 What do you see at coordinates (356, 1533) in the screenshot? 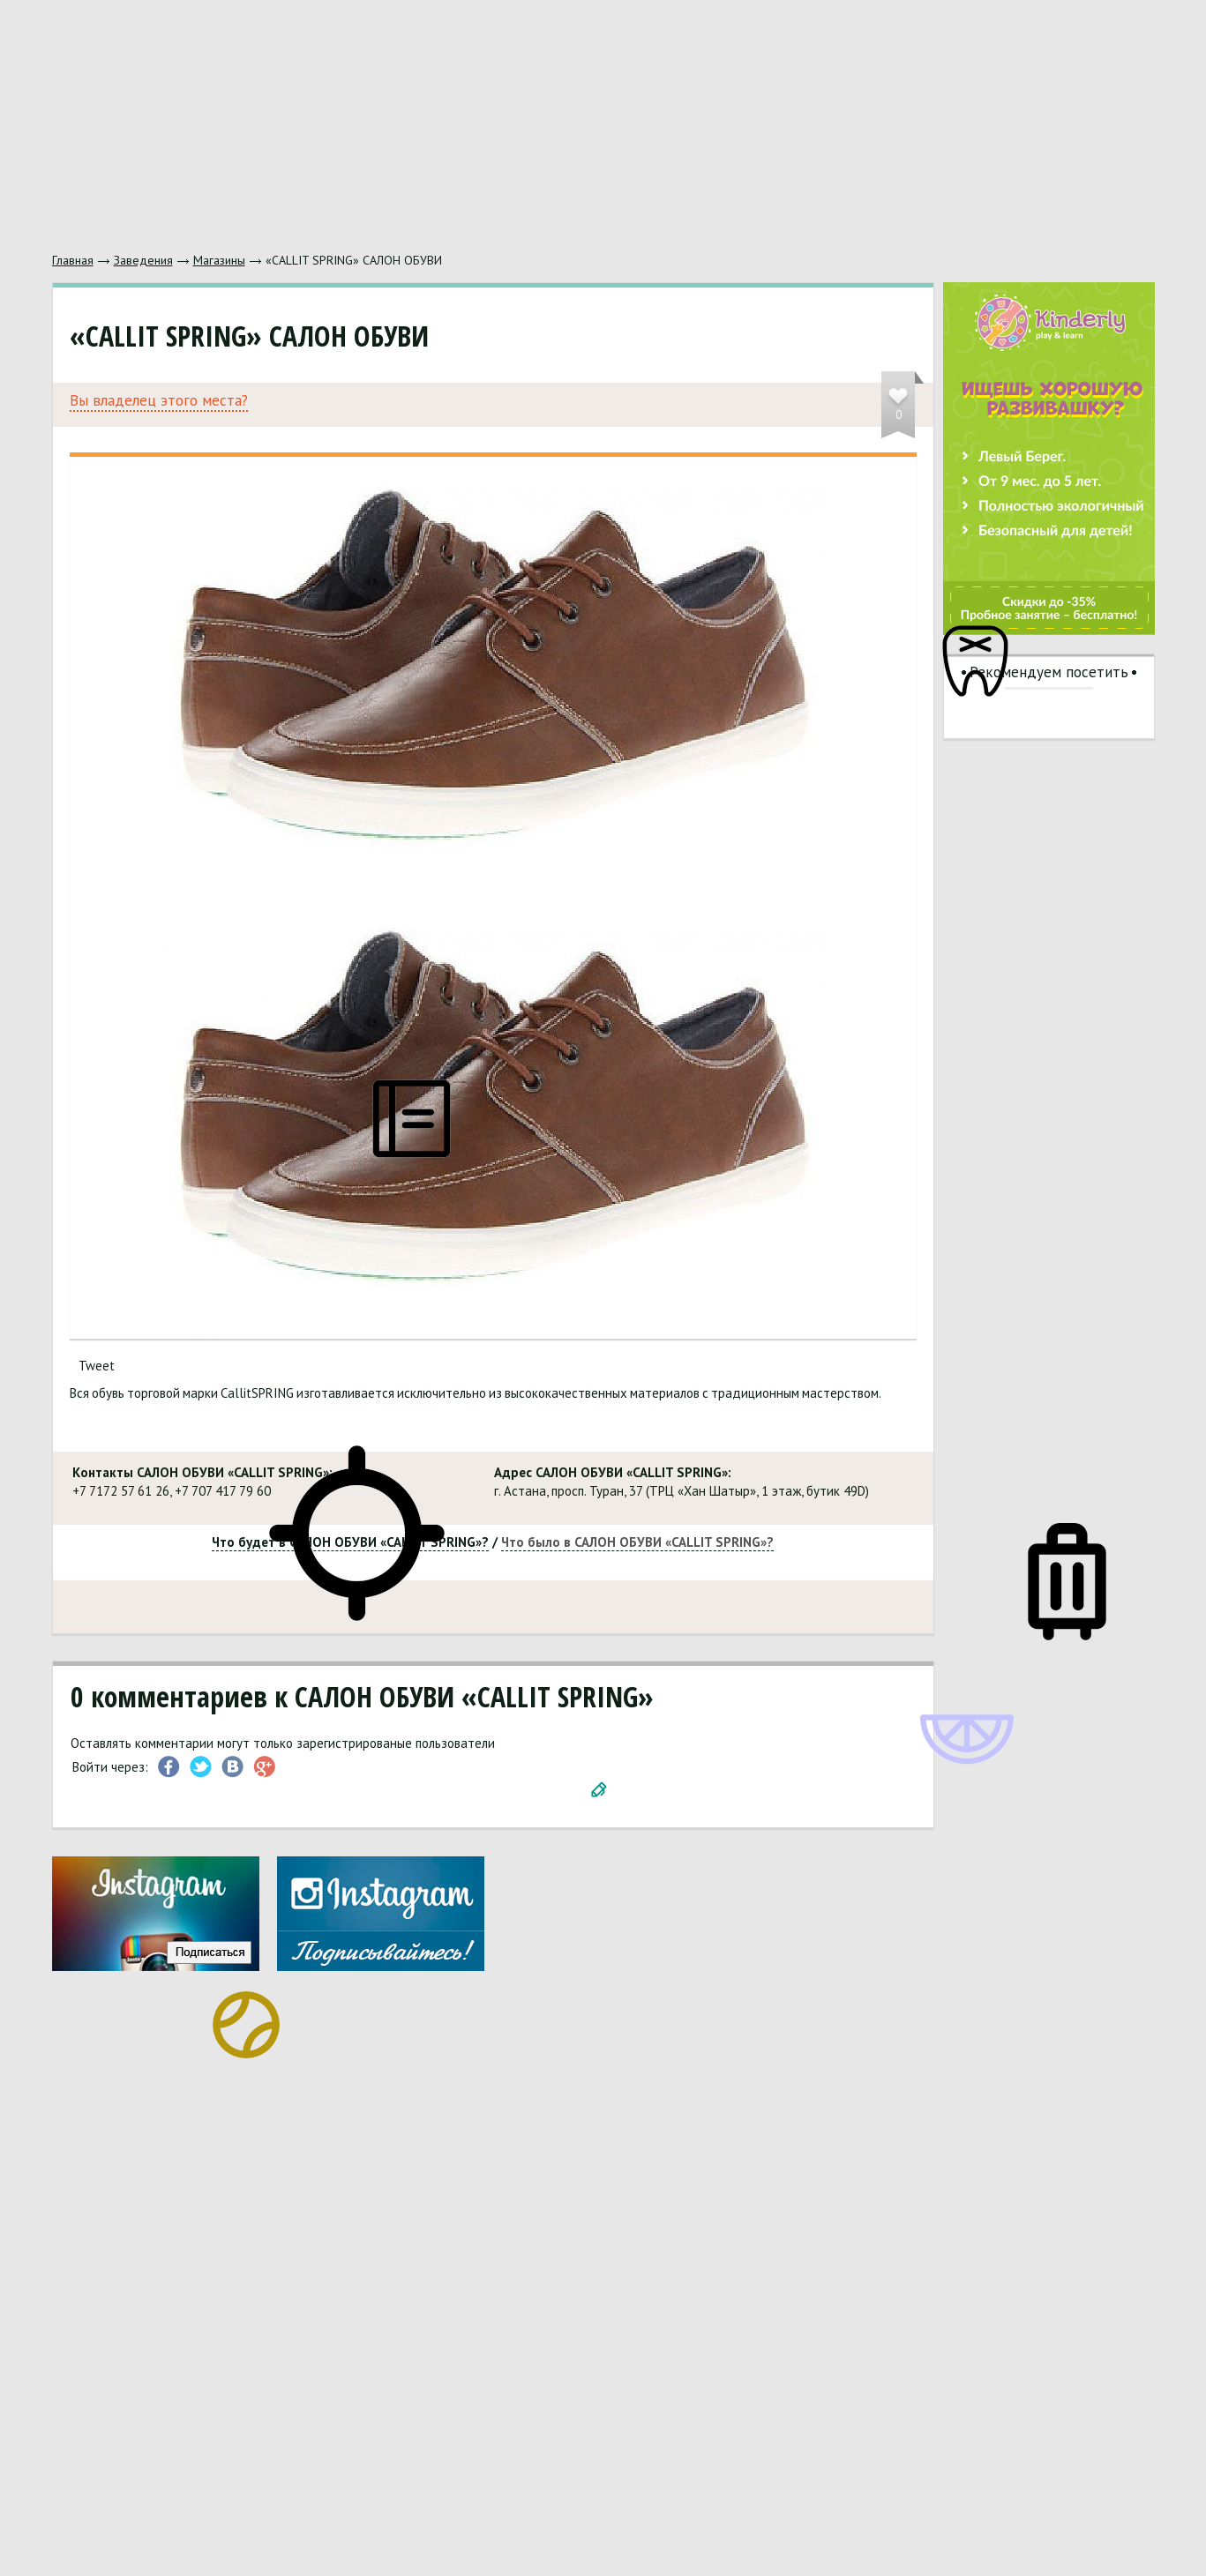
I see `access current location` at bounding box center [356, 1533].